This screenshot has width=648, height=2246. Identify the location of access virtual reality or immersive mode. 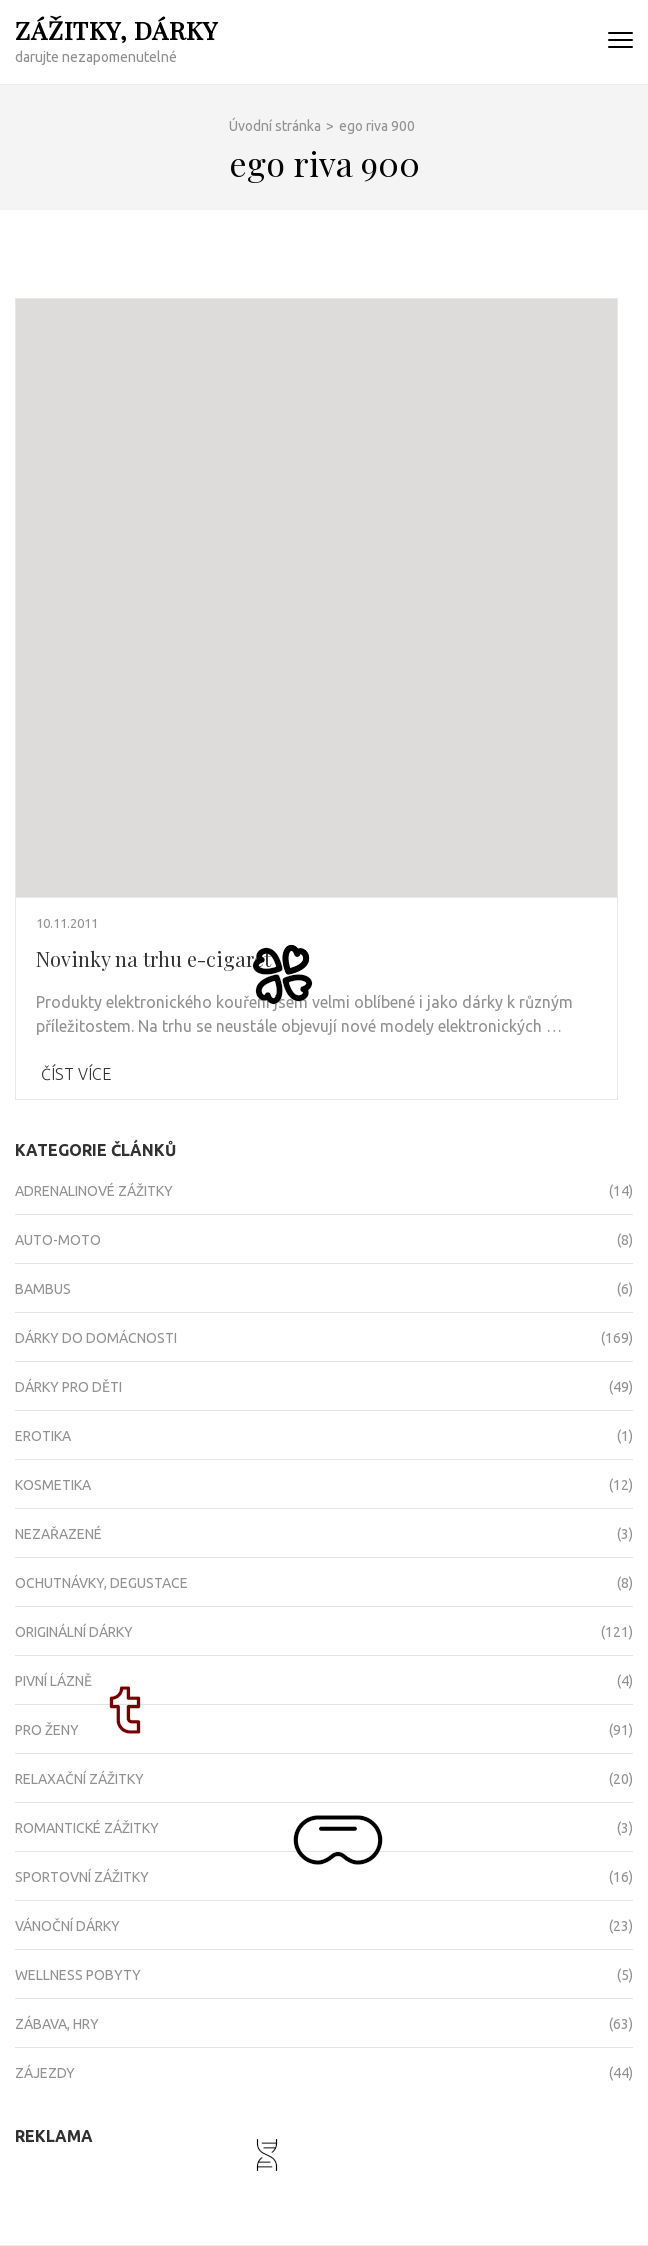
(338, 1840).